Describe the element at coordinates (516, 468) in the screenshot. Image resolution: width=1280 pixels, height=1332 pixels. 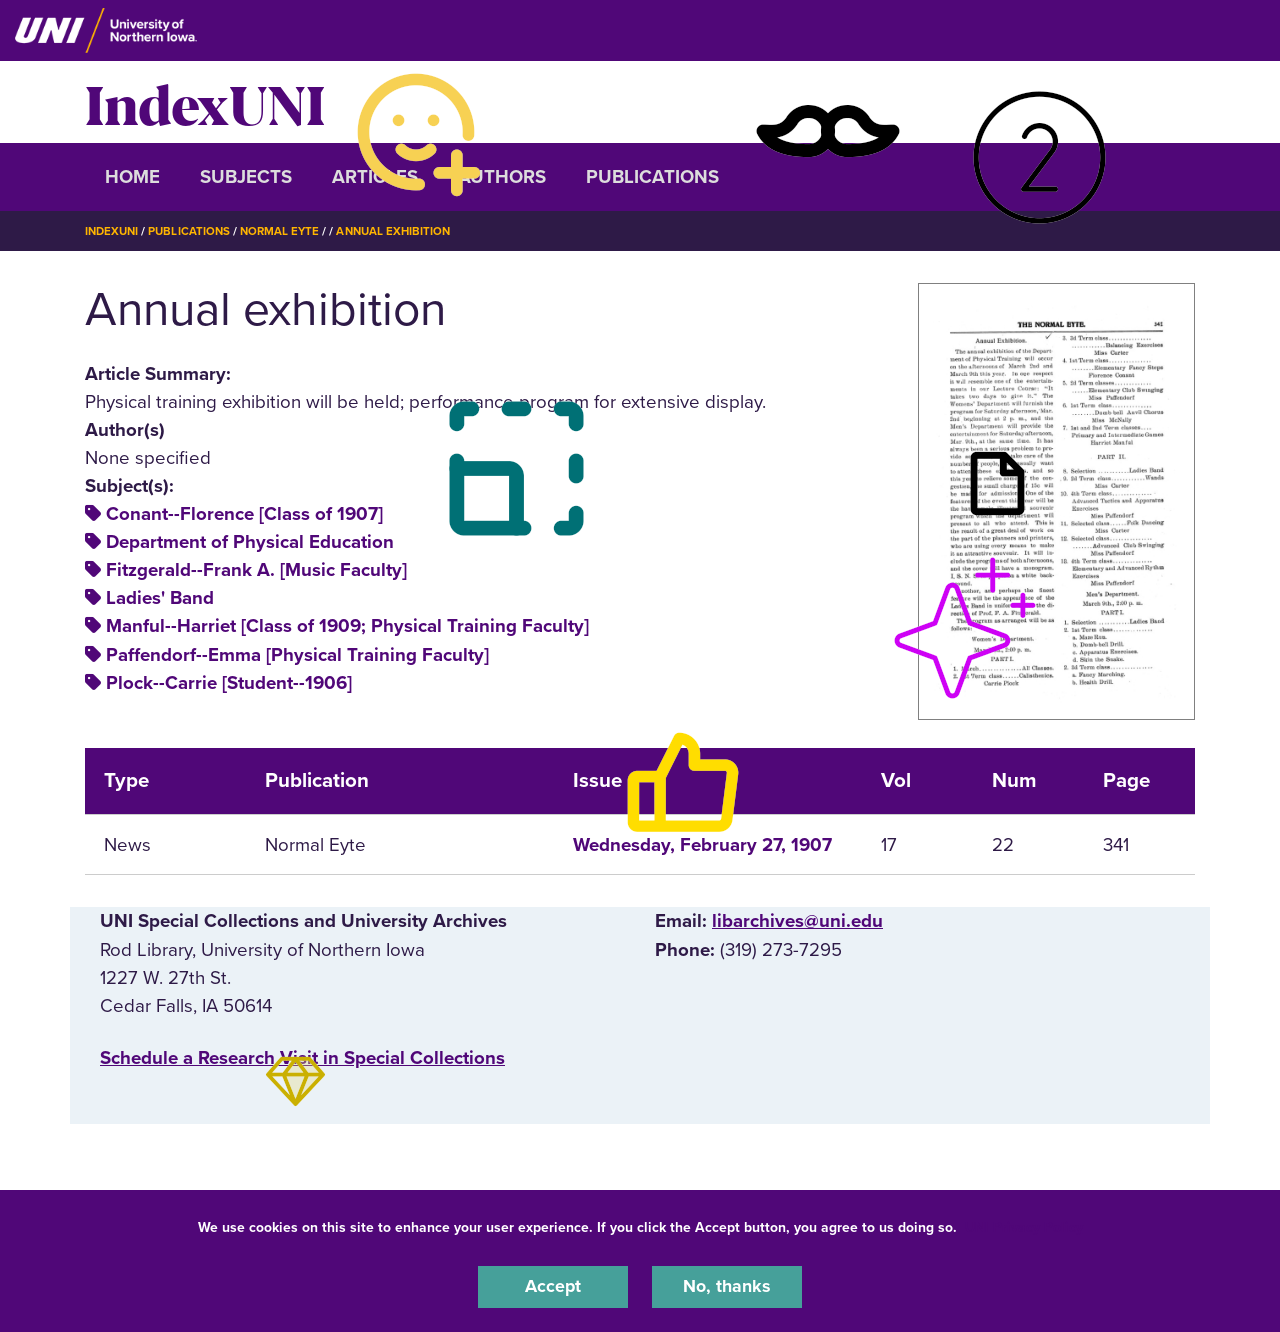
I see `resize an element or window` at that location.